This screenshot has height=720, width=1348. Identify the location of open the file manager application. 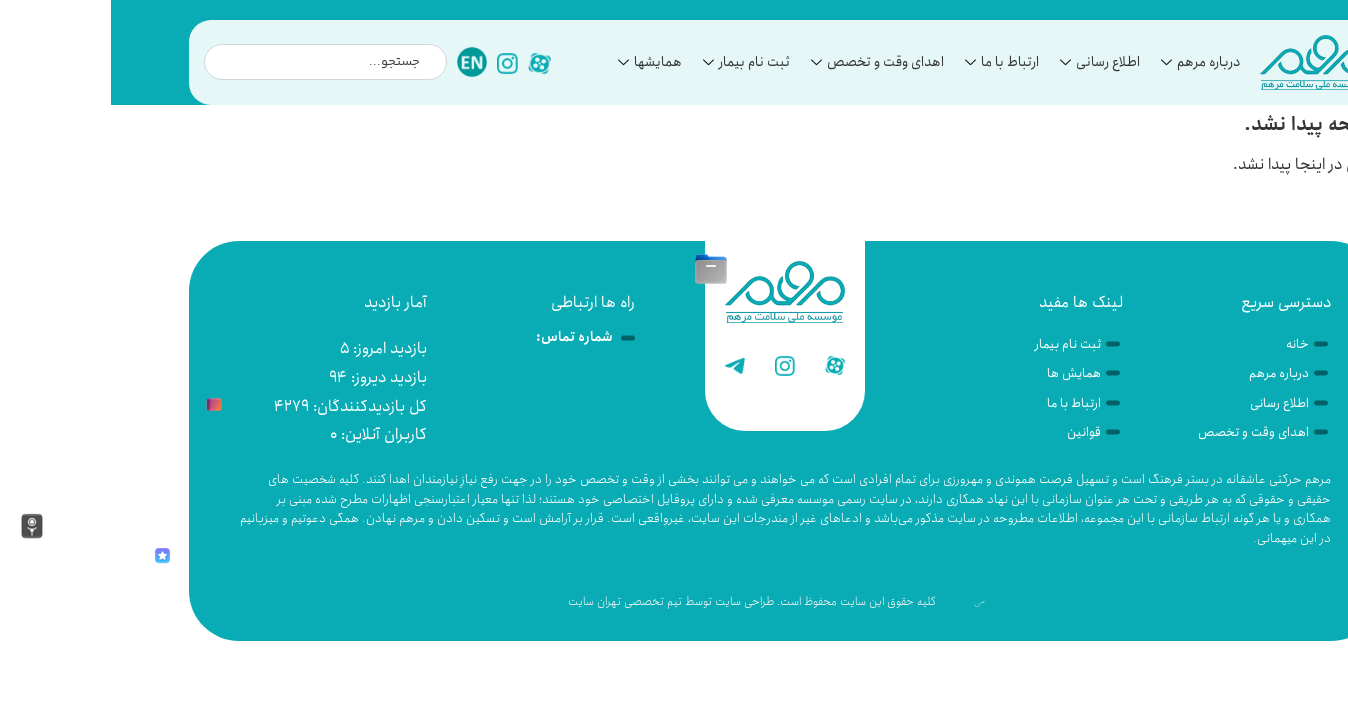
(711, 269).